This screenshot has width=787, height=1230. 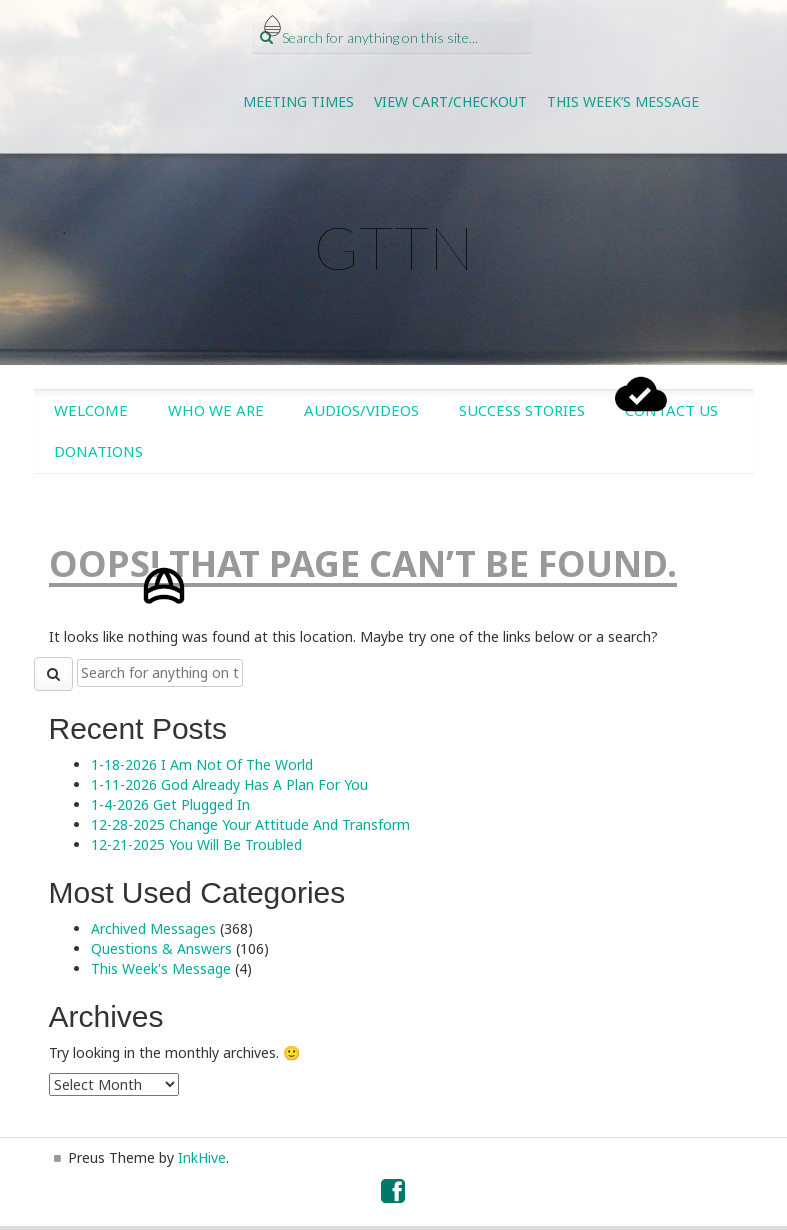 I want to click on indicates partial fill level or liquid amount, so click(x=272, y=26).